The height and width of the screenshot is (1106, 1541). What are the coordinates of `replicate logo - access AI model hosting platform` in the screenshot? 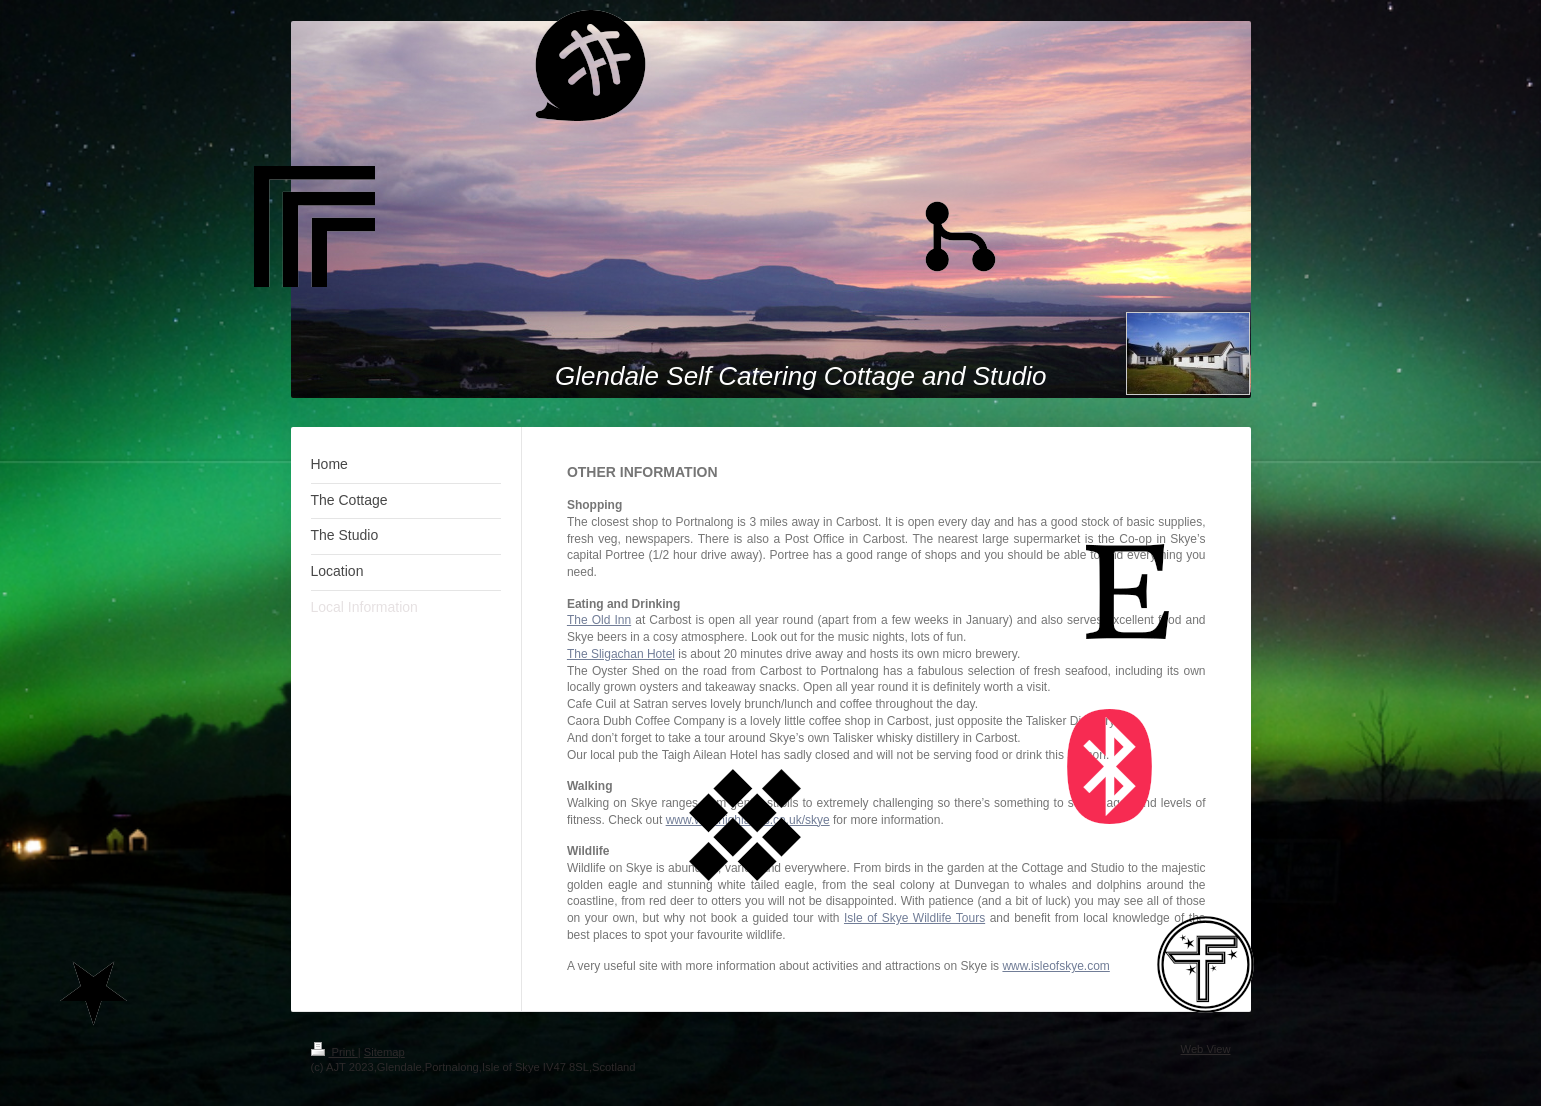 It's located at (314, 226).